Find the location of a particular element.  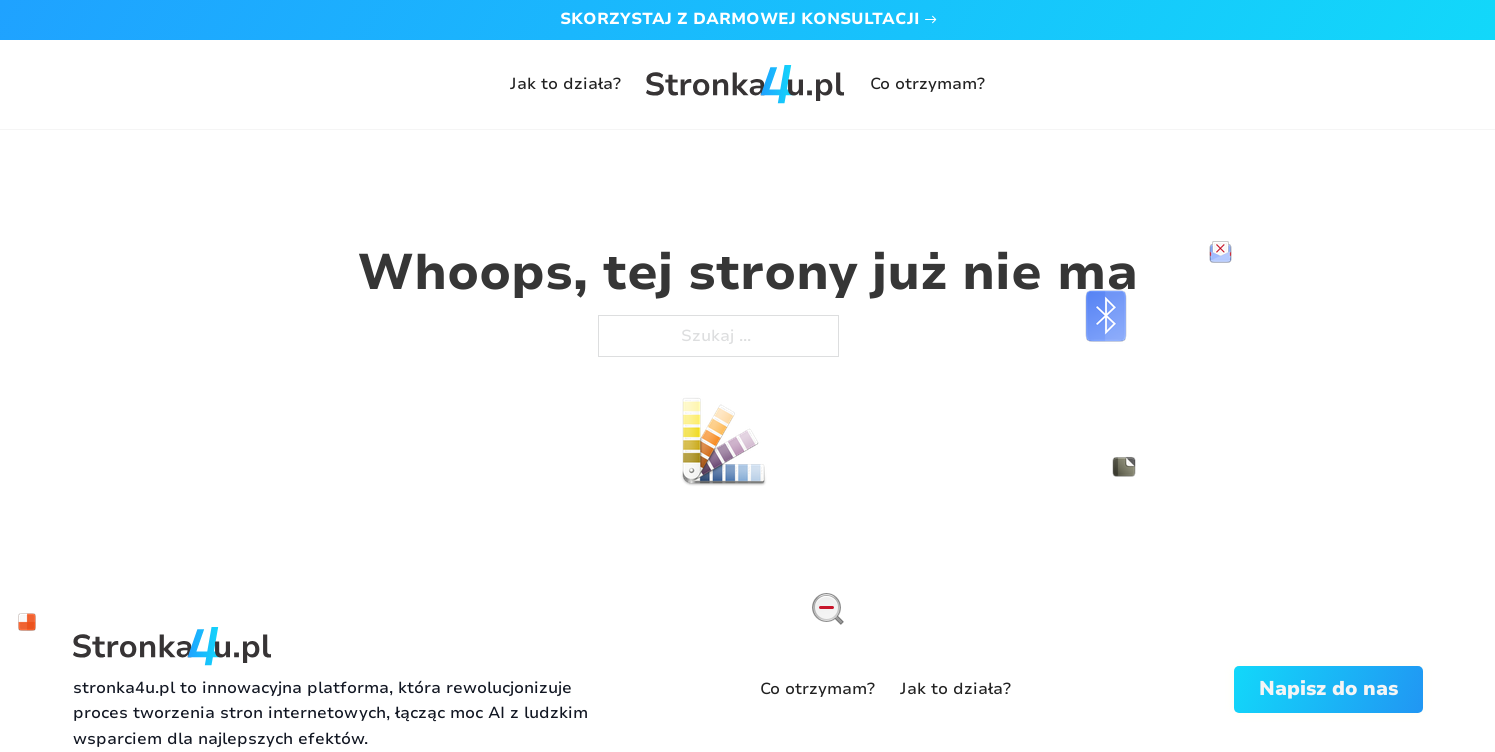

mark email as spam or junk is located at coordinates (1220, 252).